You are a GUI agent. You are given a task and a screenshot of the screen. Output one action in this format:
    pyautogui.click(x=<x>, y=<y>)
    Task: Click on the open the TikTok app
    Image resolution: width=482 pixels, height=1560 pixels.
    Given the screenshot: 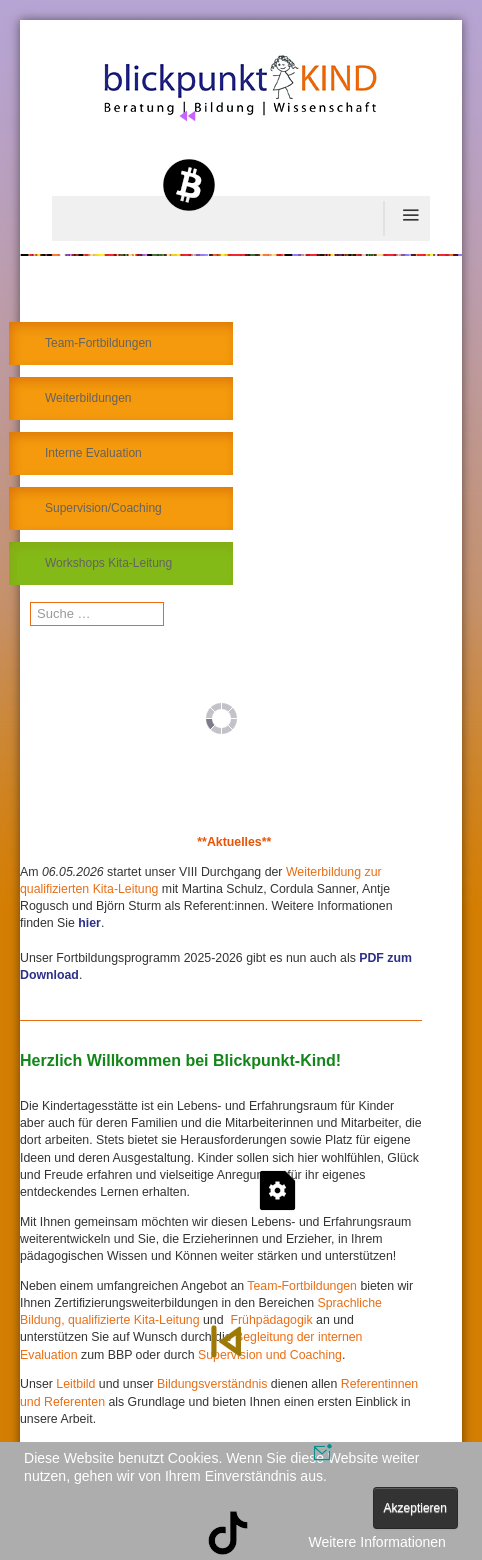 What is the action you would take?
    pyautogui.click(x=228, y=1533)
    